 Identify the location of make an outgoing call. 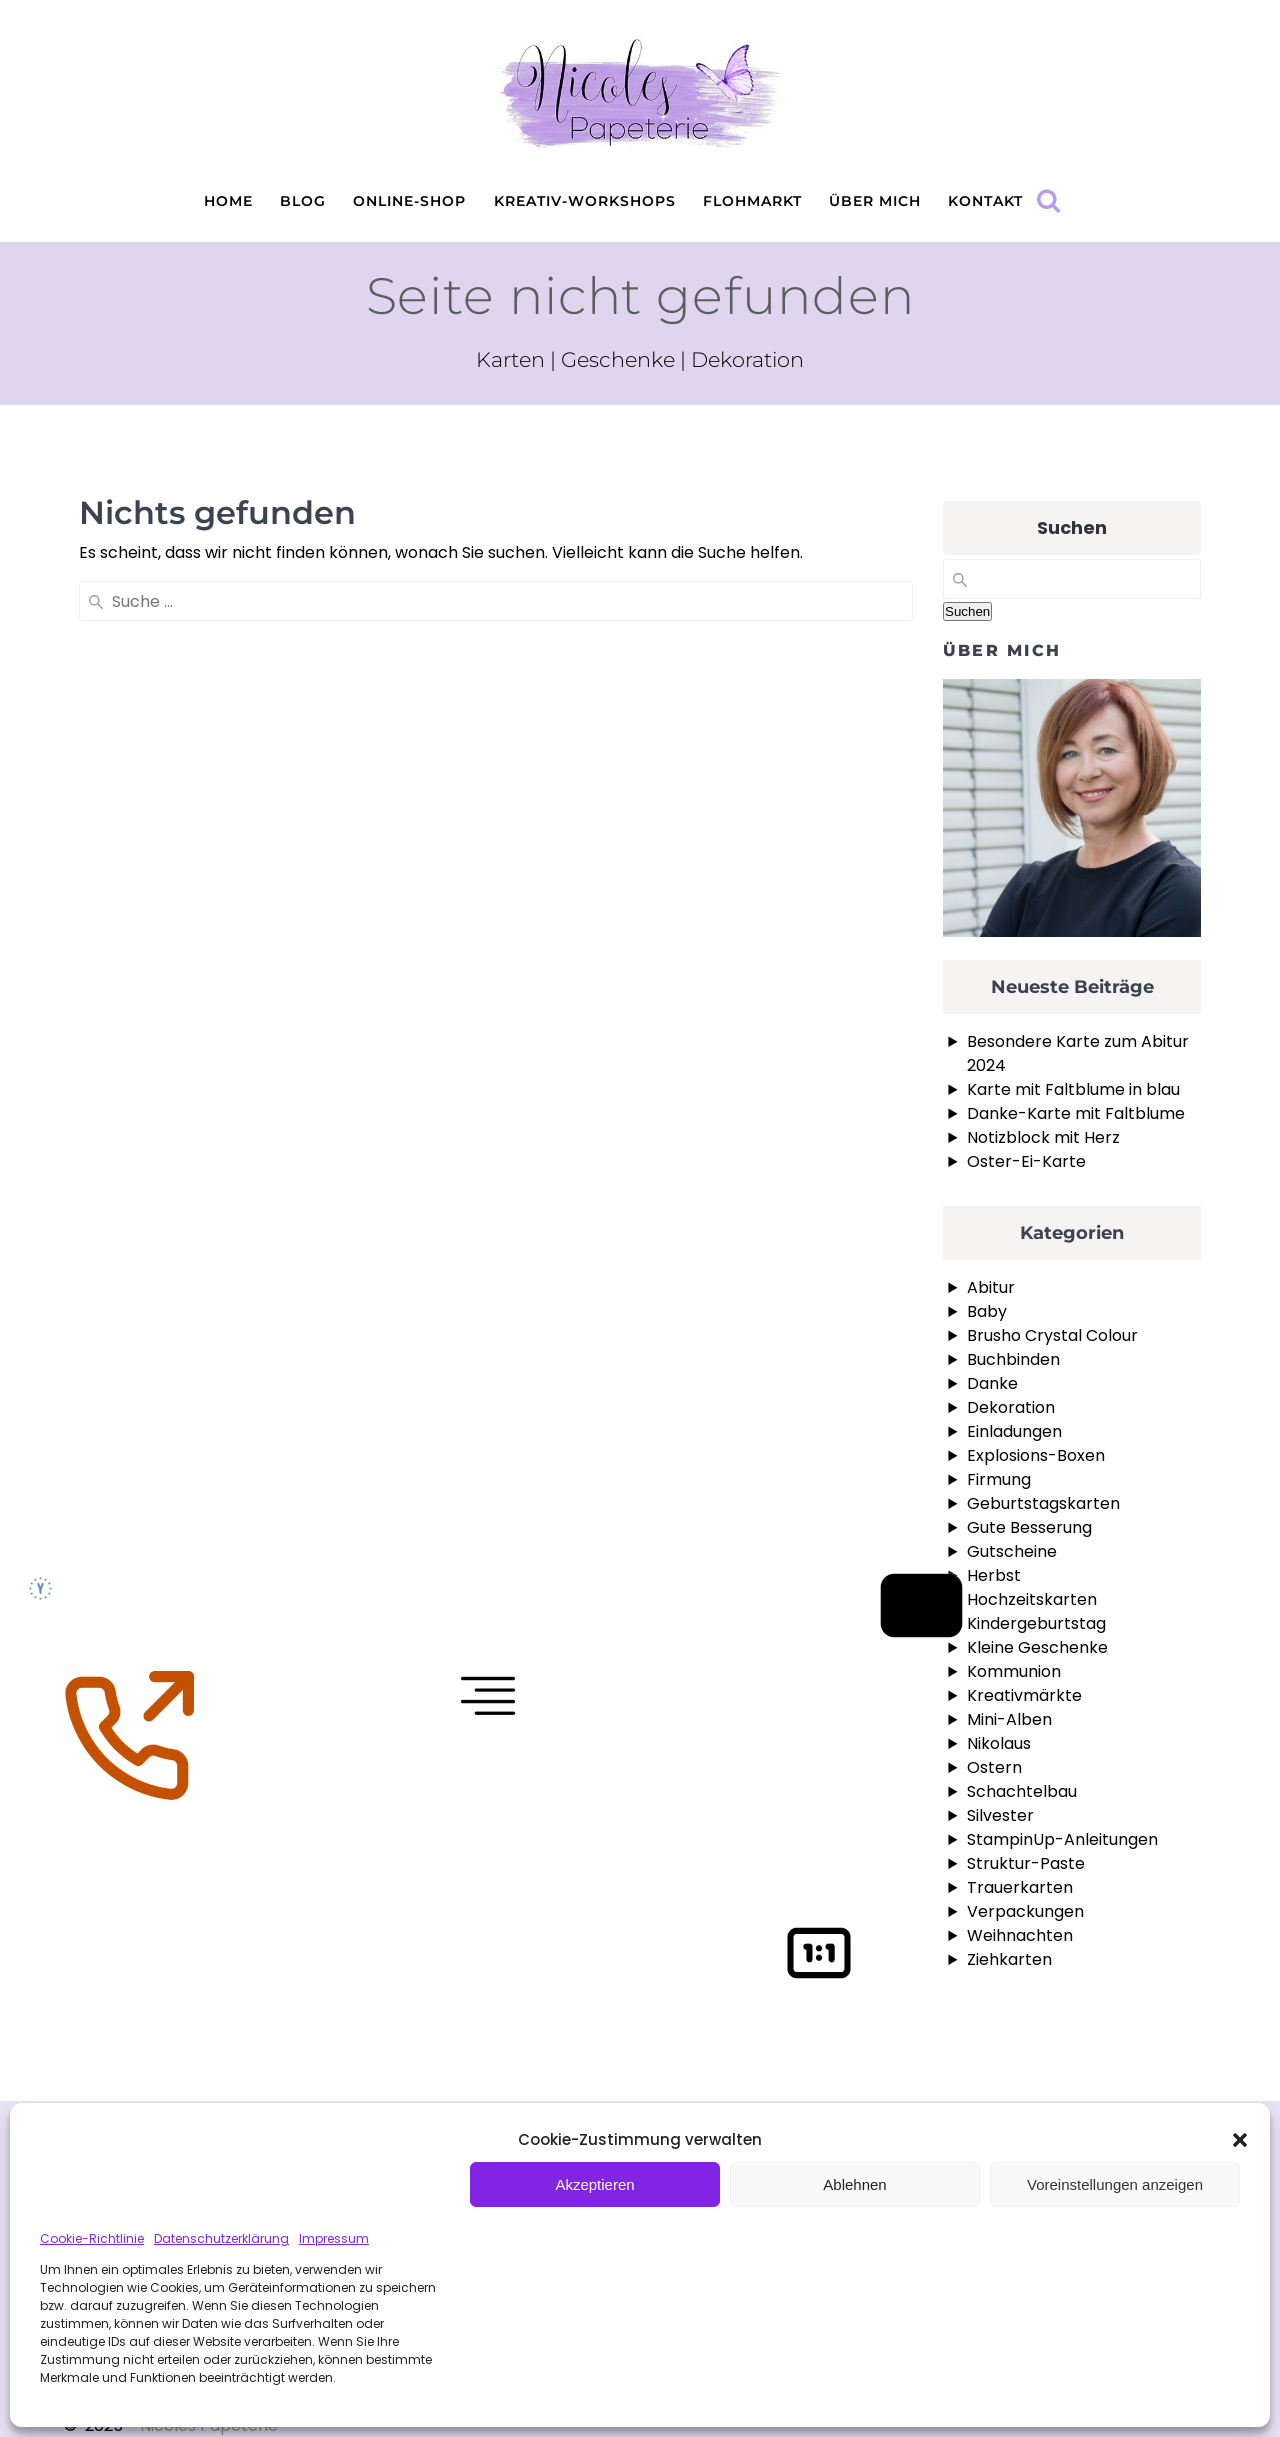
(126, 1738).